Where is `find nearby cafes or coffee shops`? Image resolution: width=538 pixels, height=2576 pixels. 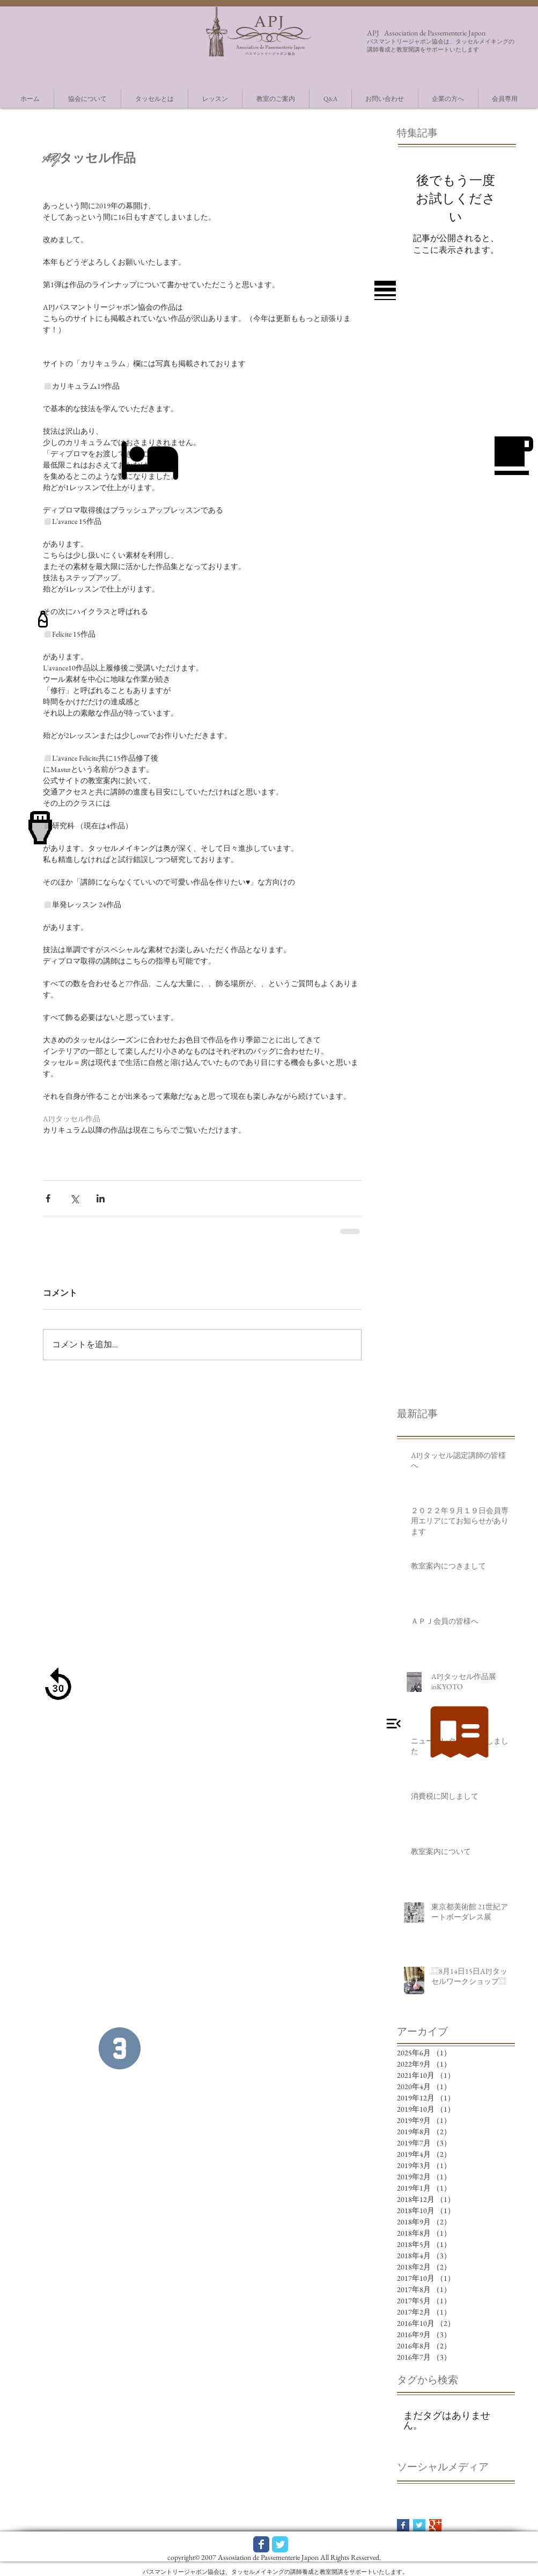 find nearby cafes or coffee shops is located at coordinates (512, 456).